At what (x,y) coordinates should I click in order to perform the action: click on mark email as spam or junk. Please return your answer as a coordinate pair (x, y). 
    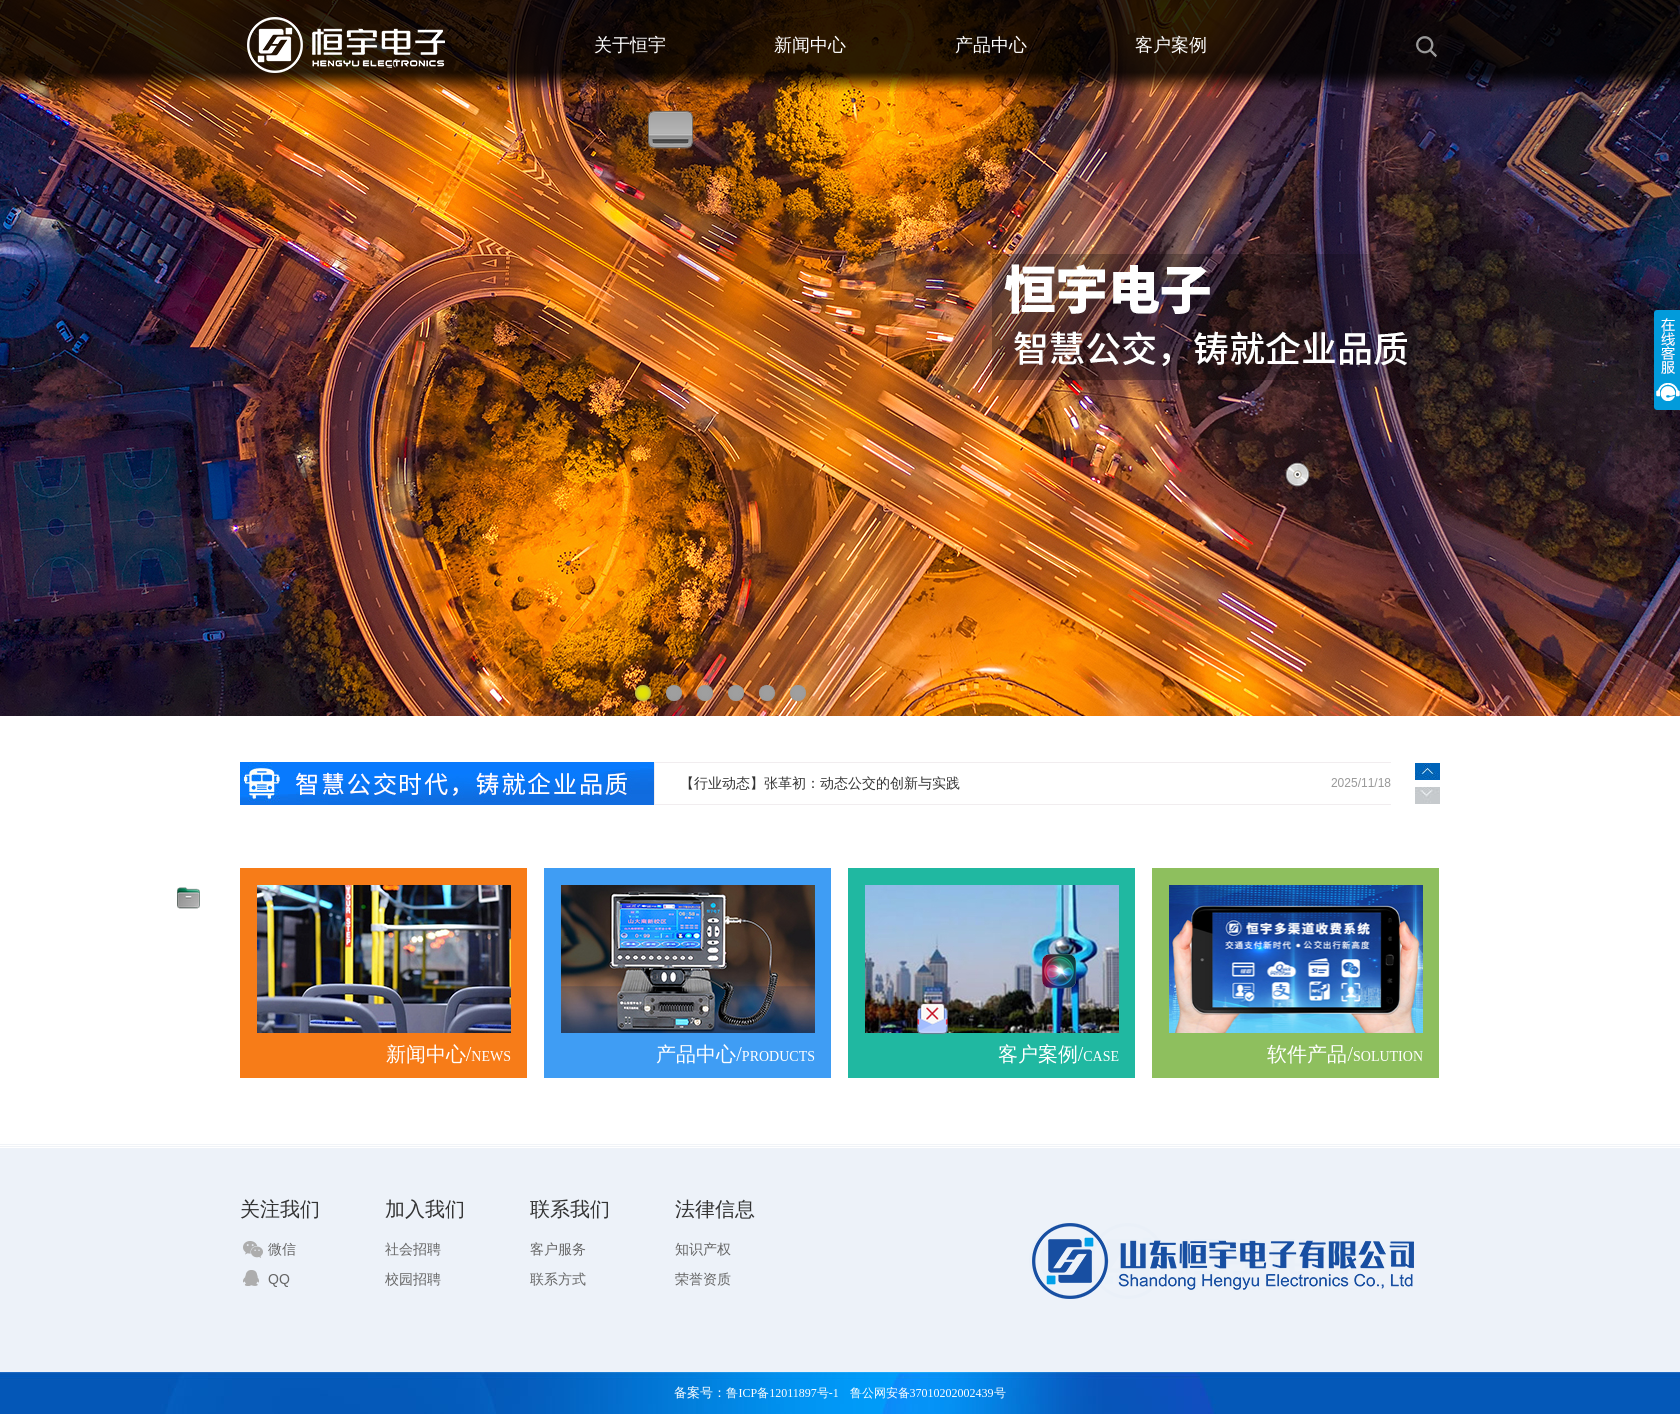
    Looking at the image, I should click on (932, 1019).